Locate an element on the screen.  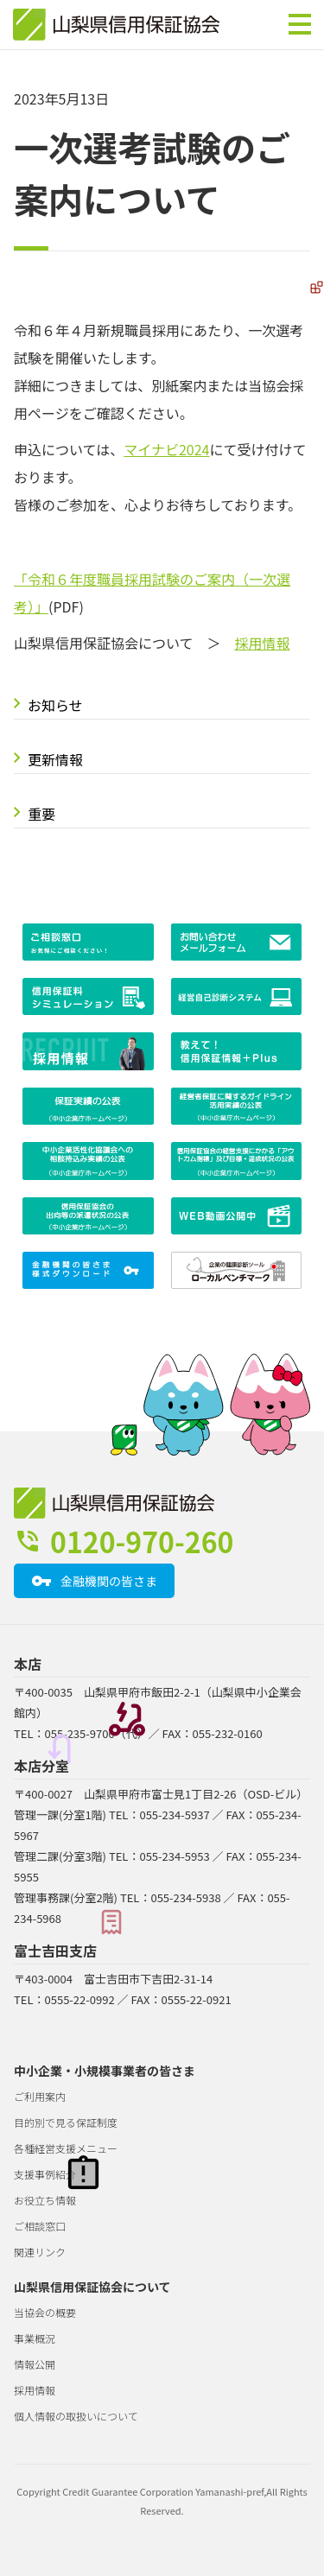
access modular components or building blocks is located at coordinates (316, 287).